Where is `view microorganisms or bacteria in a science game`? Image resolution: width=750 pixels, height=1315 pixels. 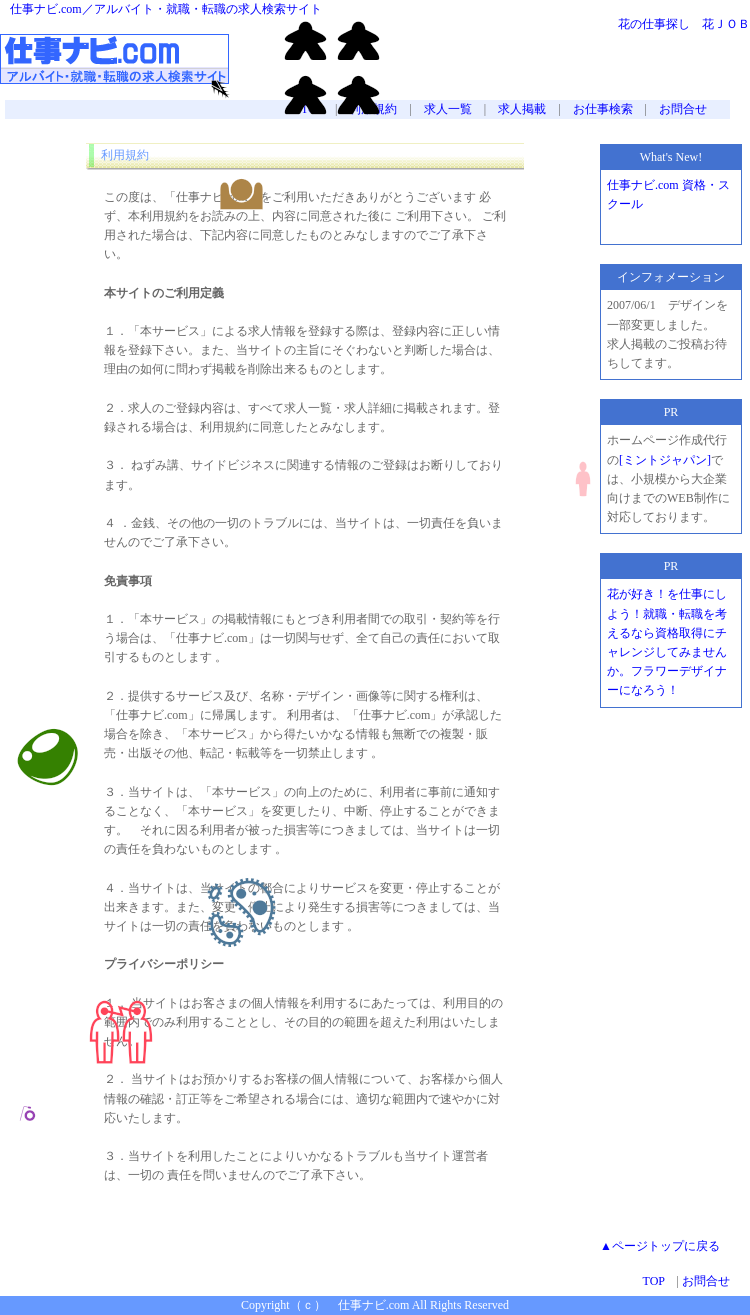
view microorganisms or bacteria in a science game is located at coordinates (241, 912).